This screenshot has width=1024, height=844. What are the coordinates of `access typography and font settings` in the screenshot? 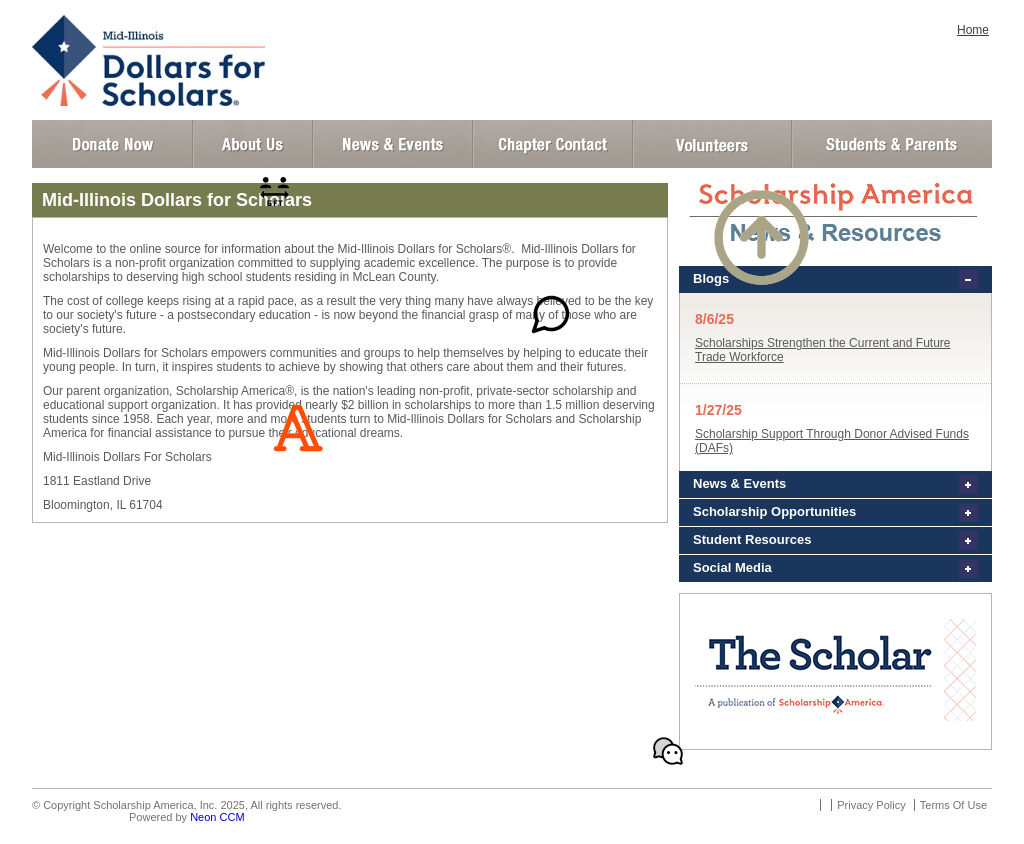 It's located at (297, 428).